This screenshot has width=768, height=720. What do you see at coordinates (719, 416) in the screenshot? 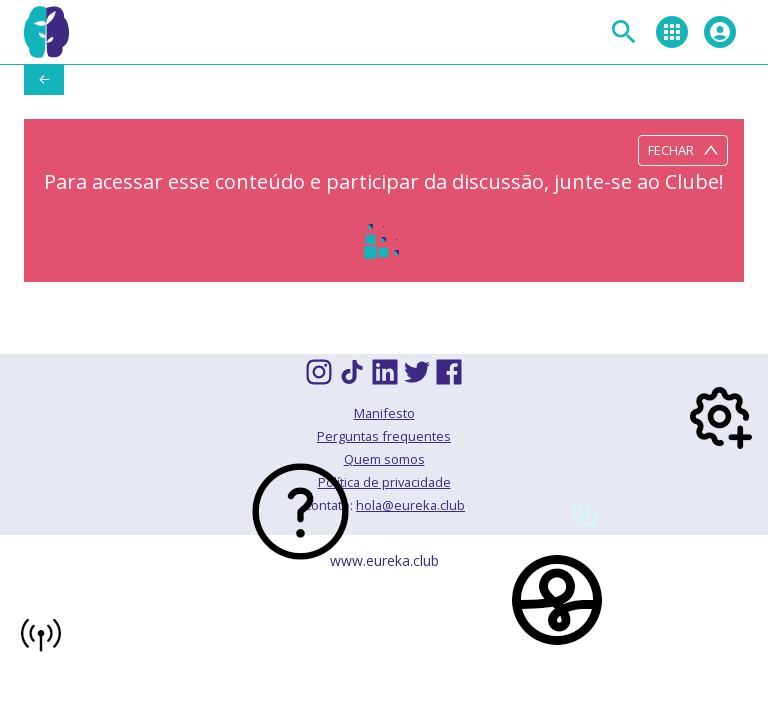
I see `add new settings or preferences` at bounding box center [719, 416].